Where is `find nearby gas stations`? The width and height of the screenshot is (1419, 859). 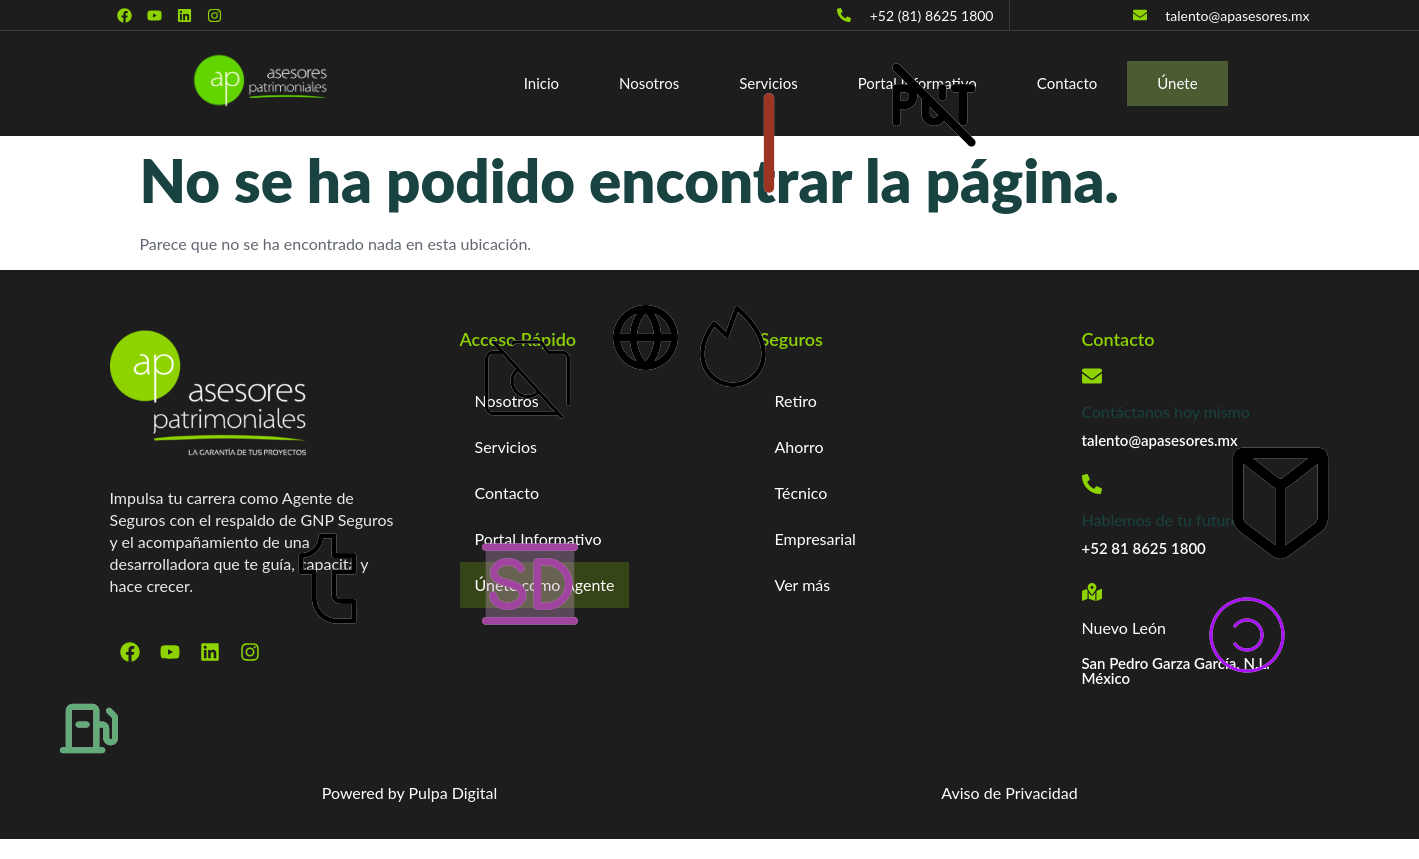
find nearby gas stations is located at coordinates (86, 728).